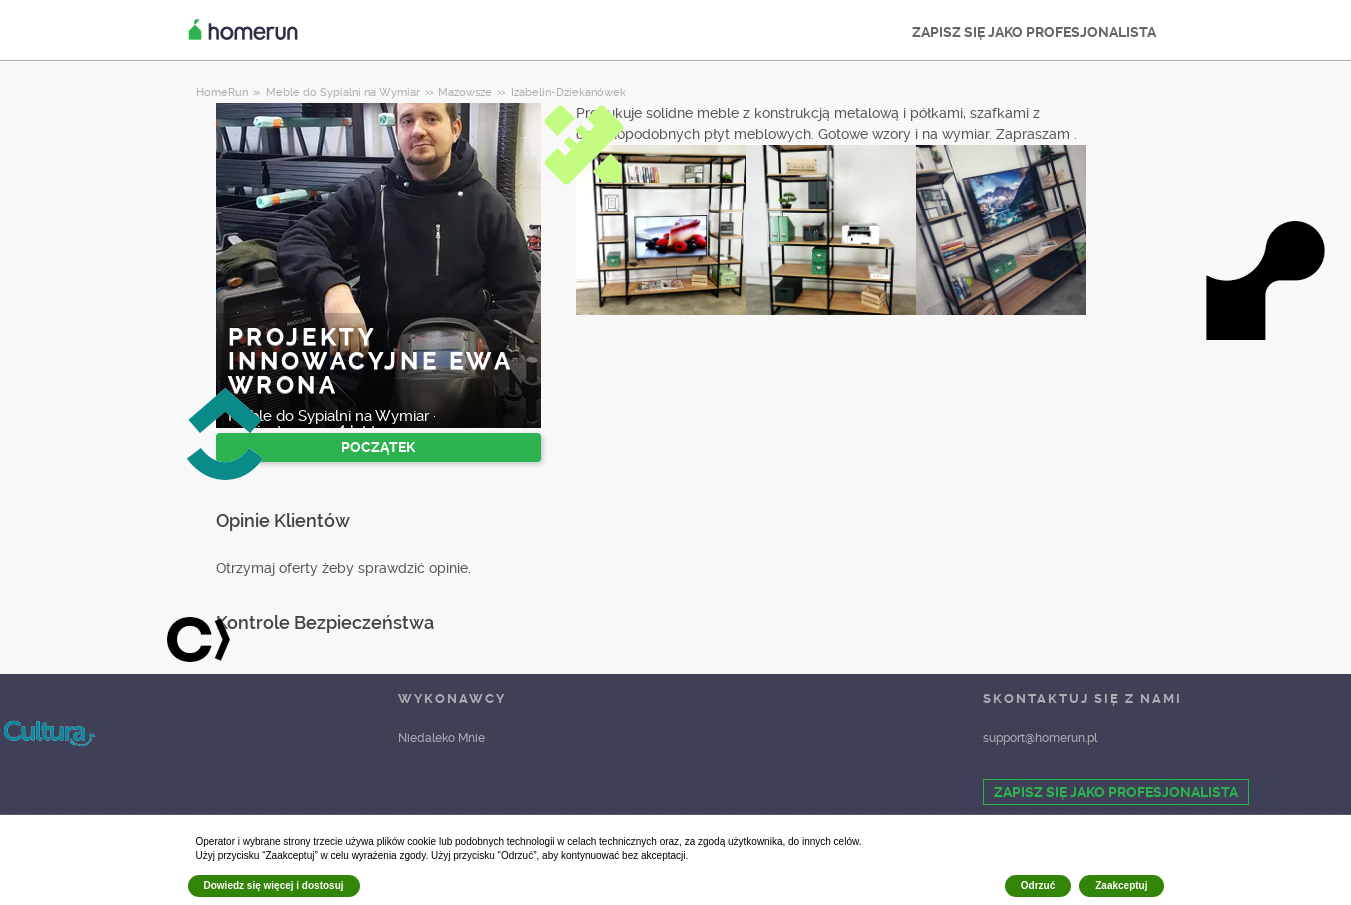 This screenshot has height=905, width=1351. What do you see at coordinates (1265, 280) in the screenshot?
I see `render cloud platform logo` at bounding box center [1265, 280].